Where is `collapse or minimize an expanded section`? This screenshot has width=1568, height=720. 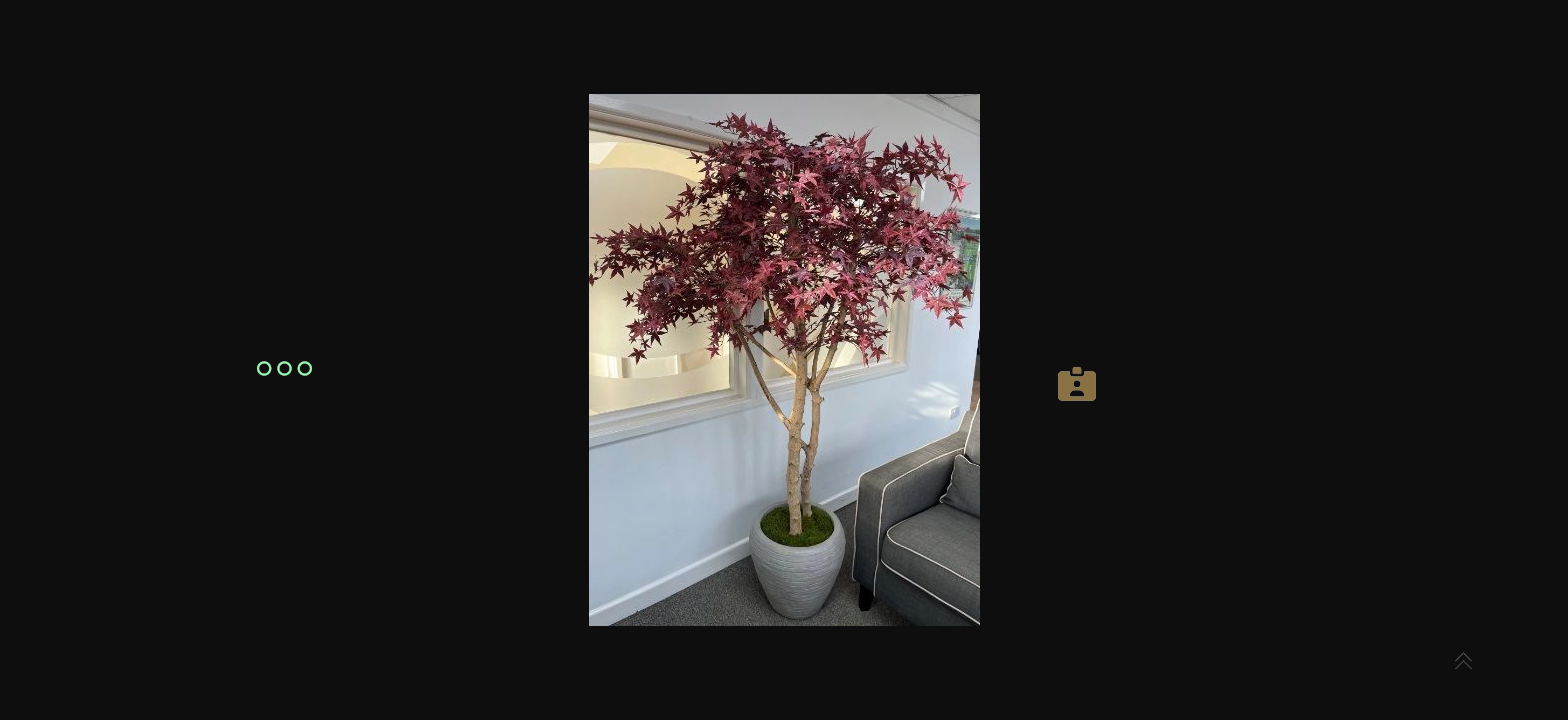
collapse or minimize an expanded section is located at coordinates (1463, 661).